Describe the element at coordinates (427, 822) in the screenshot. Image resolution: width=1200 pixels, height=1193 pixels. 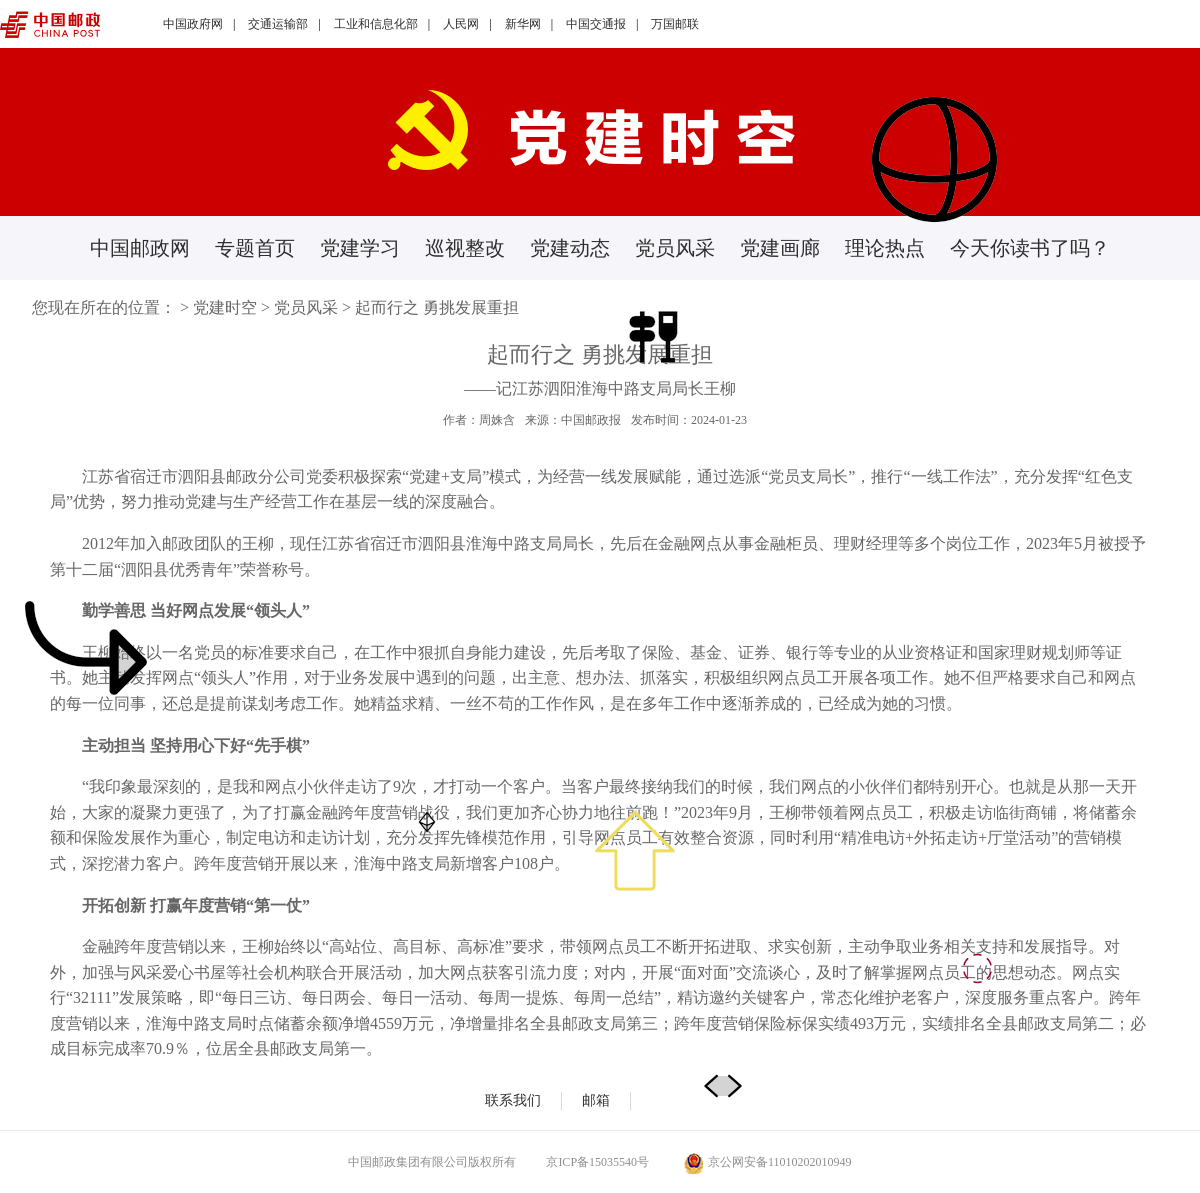
I see `view ethereum wallet or balance` at that location.